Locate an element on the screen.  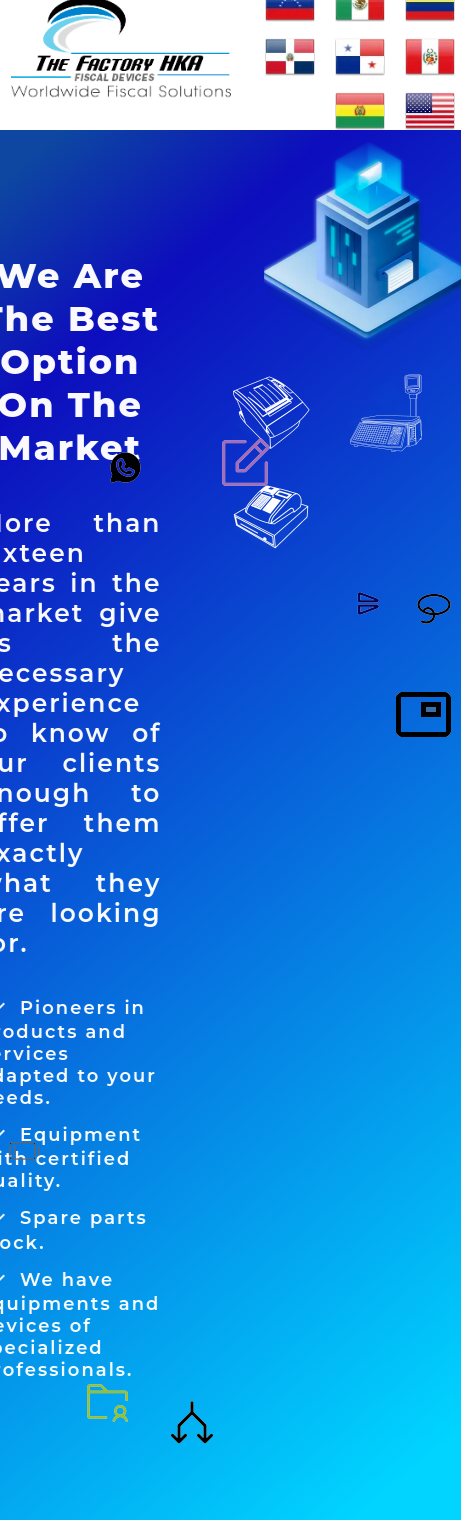
indicates low battery status is located at coordinates (24, 1151).